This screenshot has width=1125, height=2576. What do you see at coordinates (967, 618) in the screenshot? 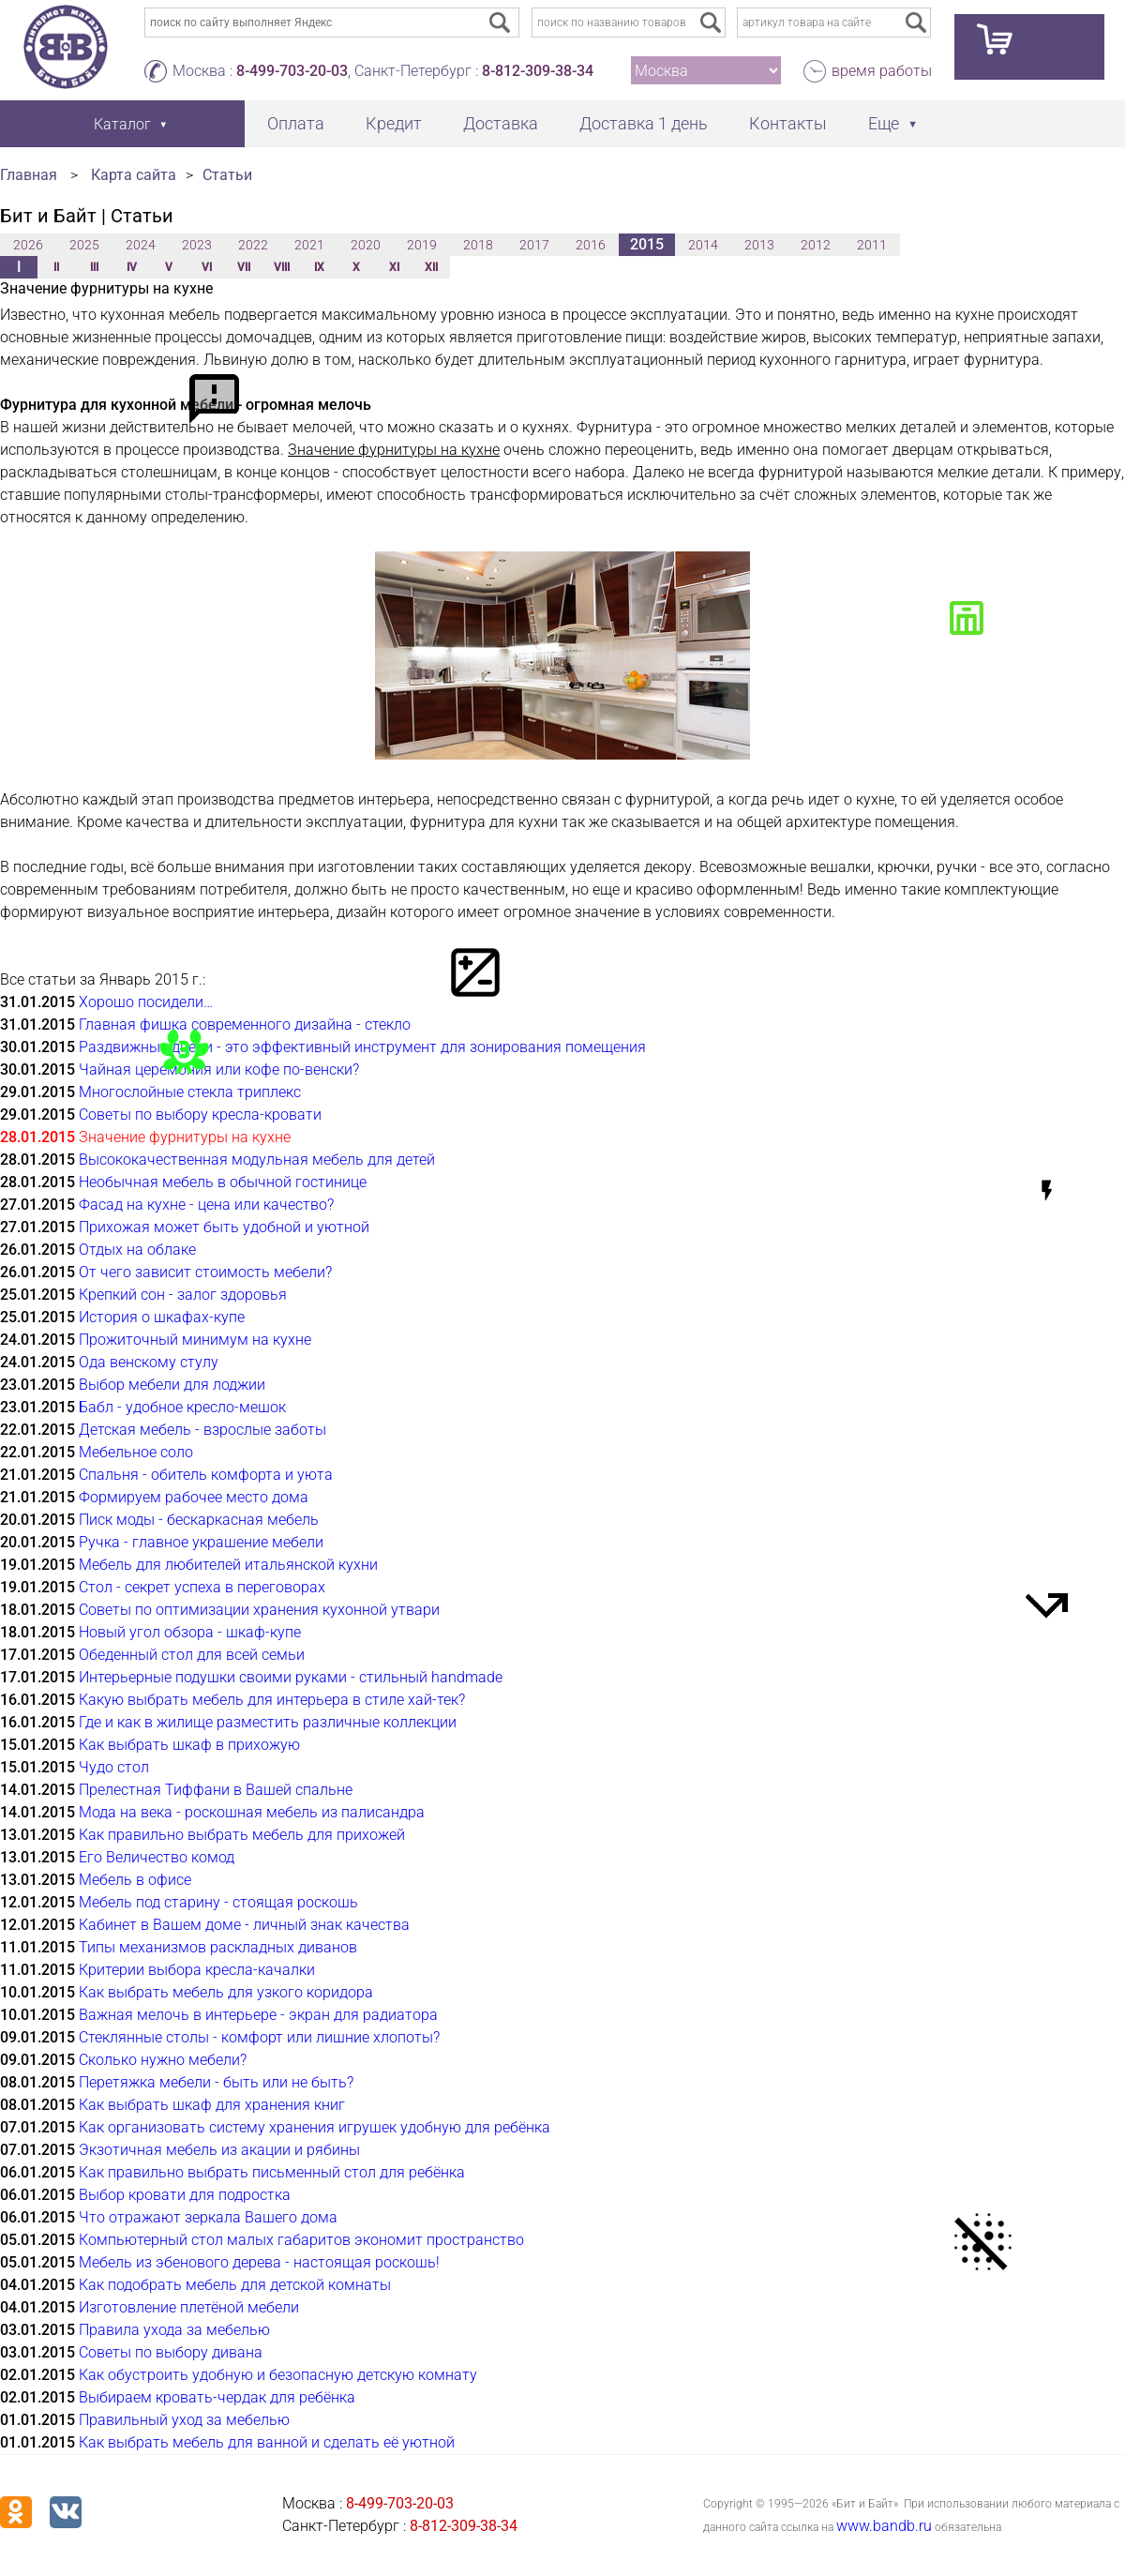
I see `indicates elevator access or location` at bounding box center [967, 618].